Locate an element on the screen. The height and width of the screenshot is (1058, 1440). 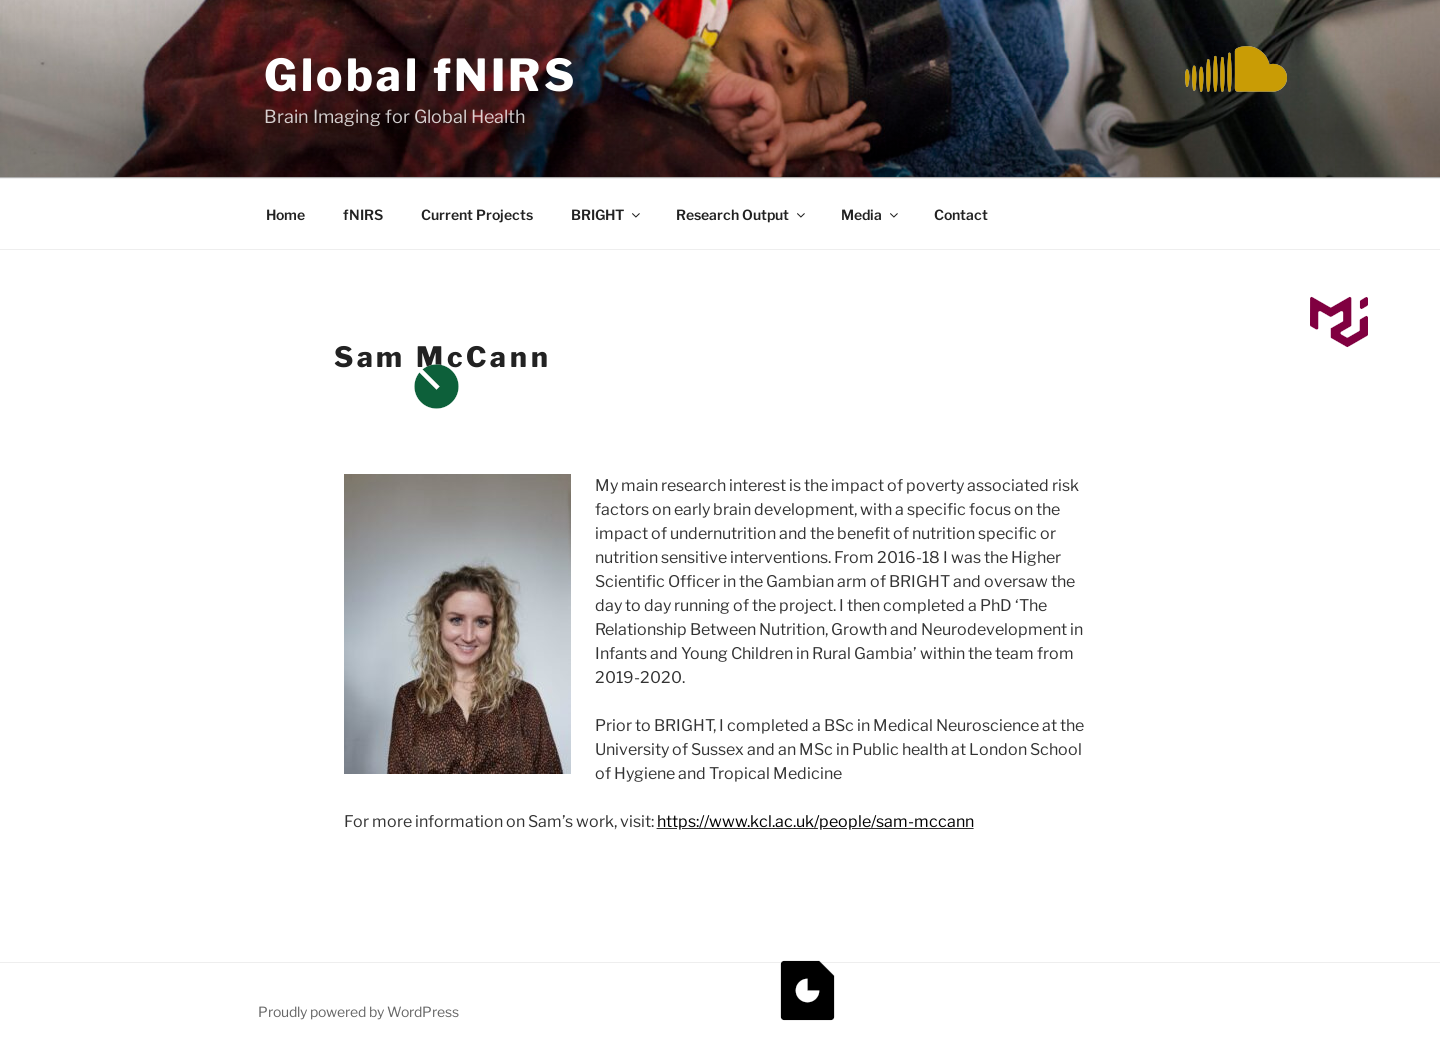
scan a QR code or barcode is located at coordinates (436, 386).